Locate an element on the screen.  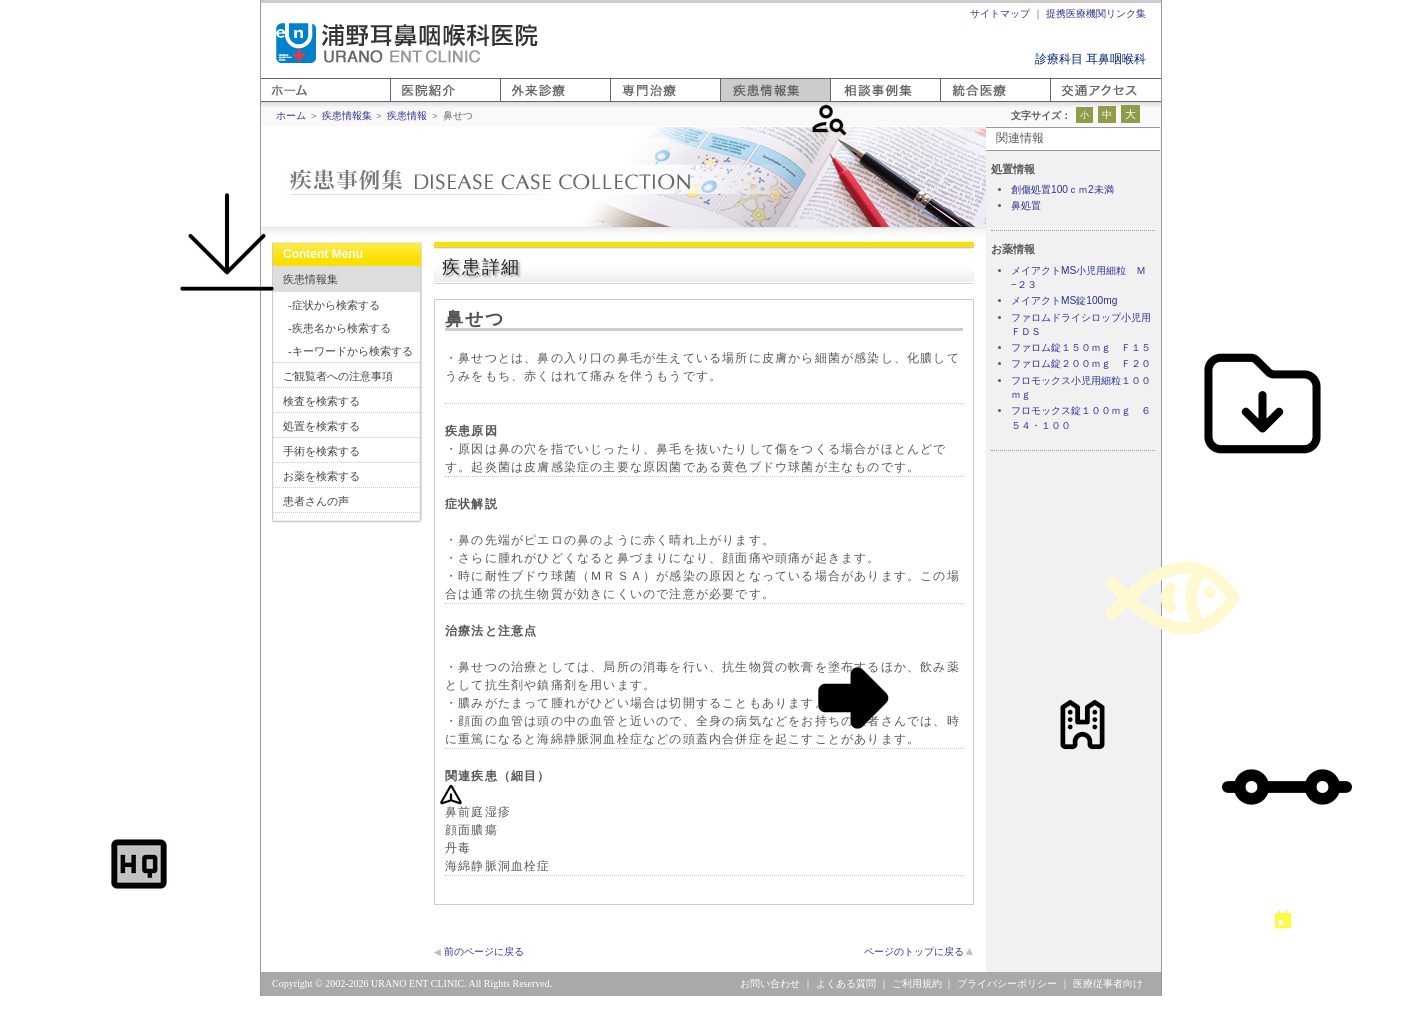
toggle high quality video or audio playback is located at coordinates (139, 864).